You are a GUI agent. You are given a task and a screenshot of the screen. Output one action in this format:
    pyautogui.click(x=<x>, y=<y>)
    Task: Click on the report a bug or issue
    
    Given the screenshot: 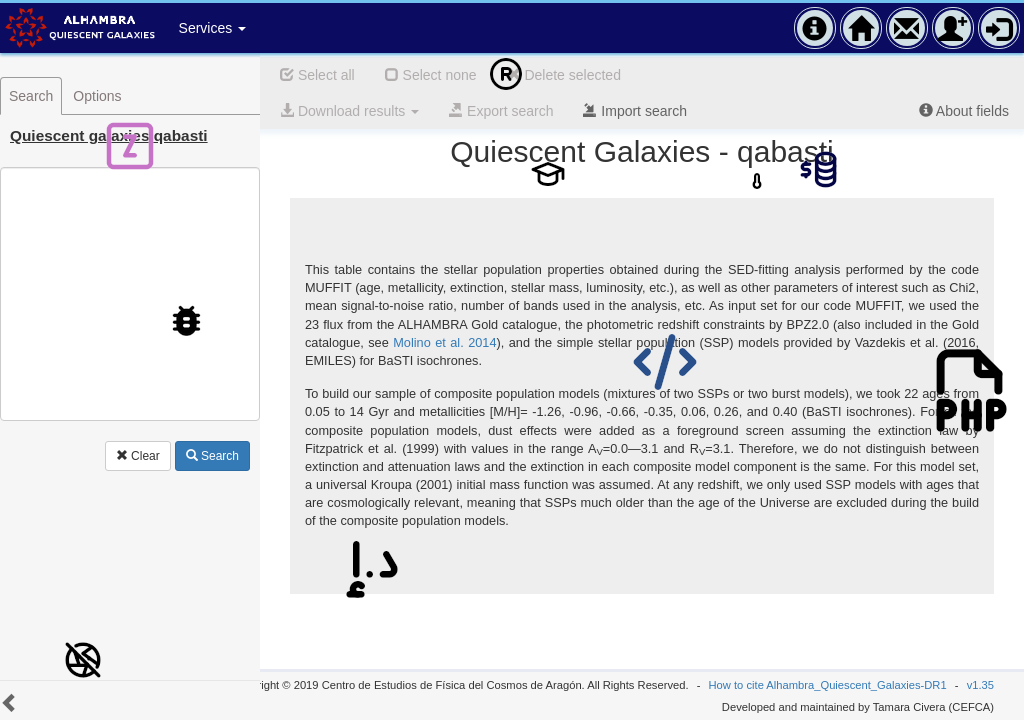 What is the action you would take?
    pyautogui.click(x=186, y=320)
    